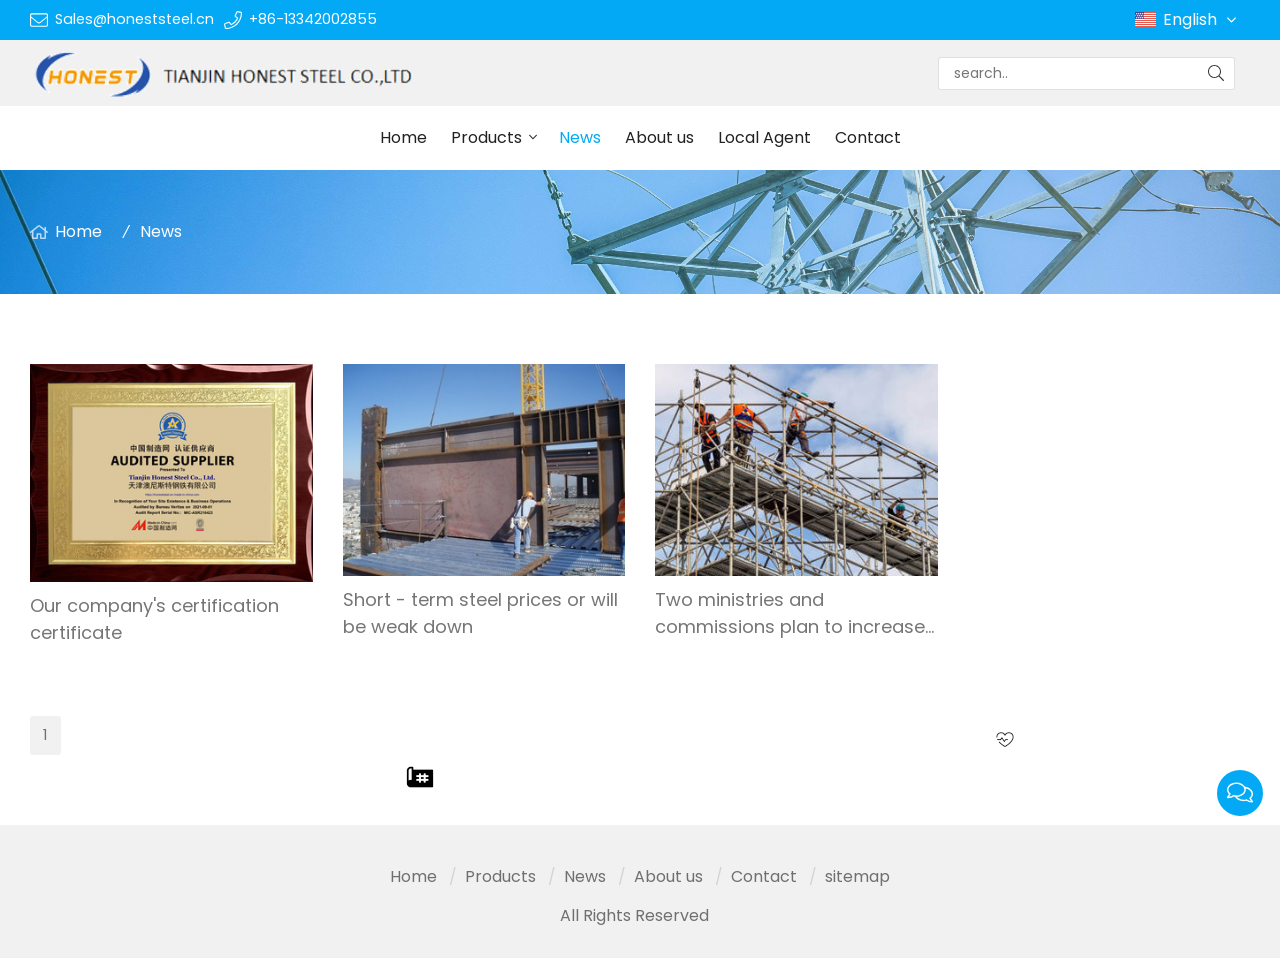 This screenshot has height=958, width=1280. What do you see at coordinates (420, 778) in the screenshot?
I see `view project blueprints or technical documents` at bounding box center [420, 778].